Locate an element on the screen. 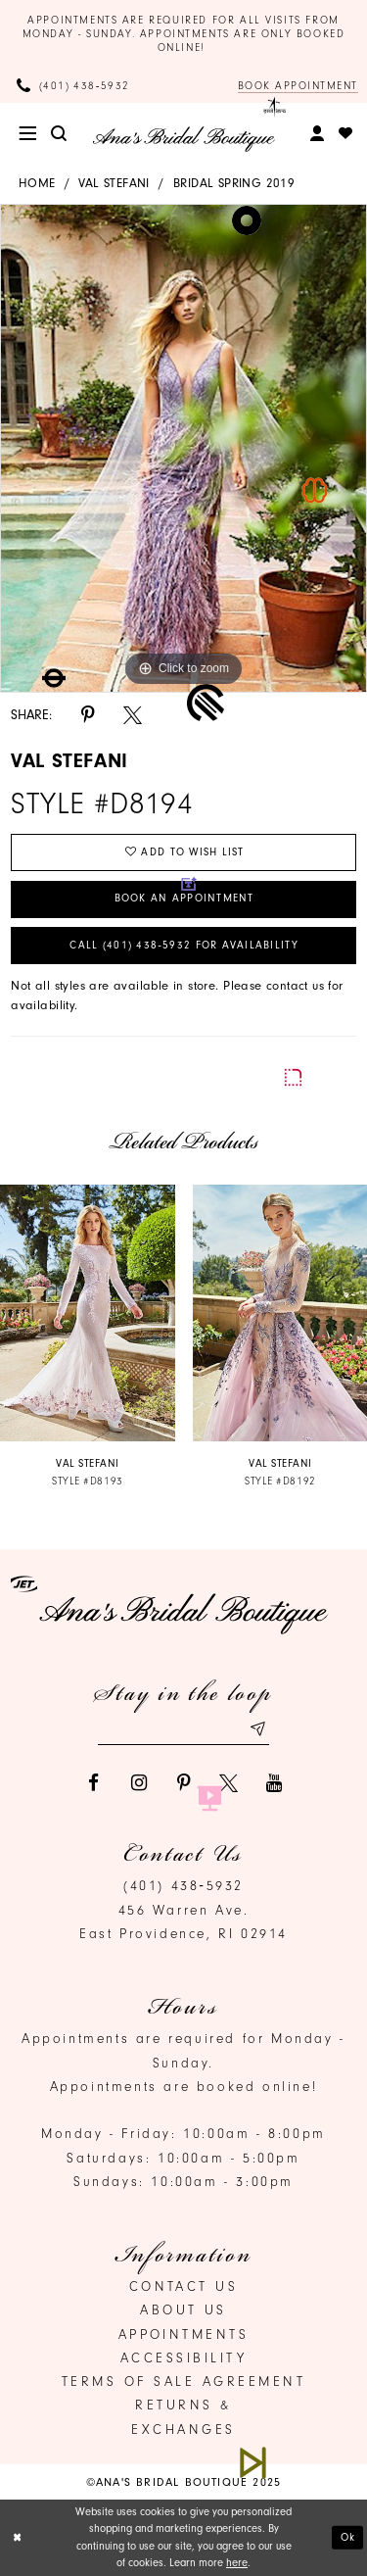 Image resolution: width=367 pixels, height=2576 pixels. skip to the next track is located at coordinates (253, 2462).